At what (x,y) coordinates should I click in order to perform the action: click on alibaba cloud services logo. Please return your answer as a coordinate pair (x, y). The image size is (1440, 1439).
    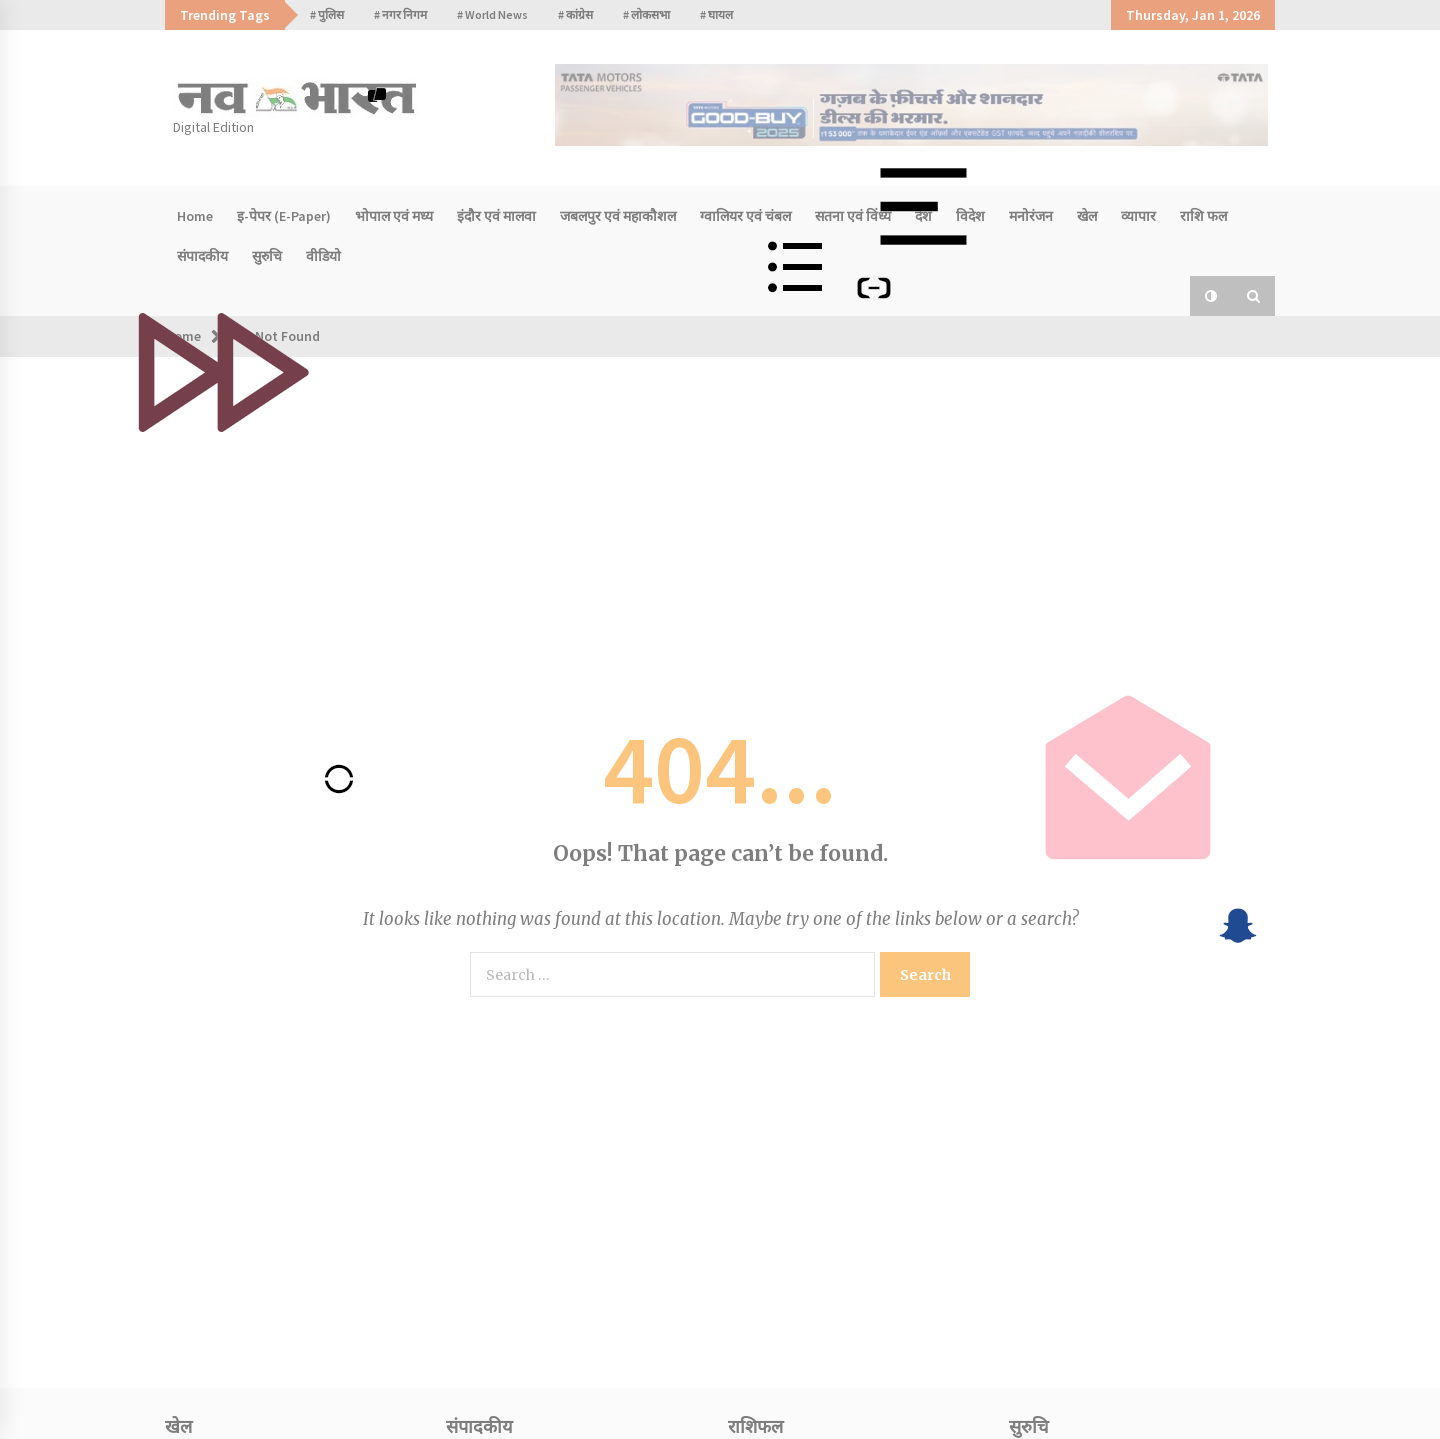
    Looking at the image, I should click on (874, 288).